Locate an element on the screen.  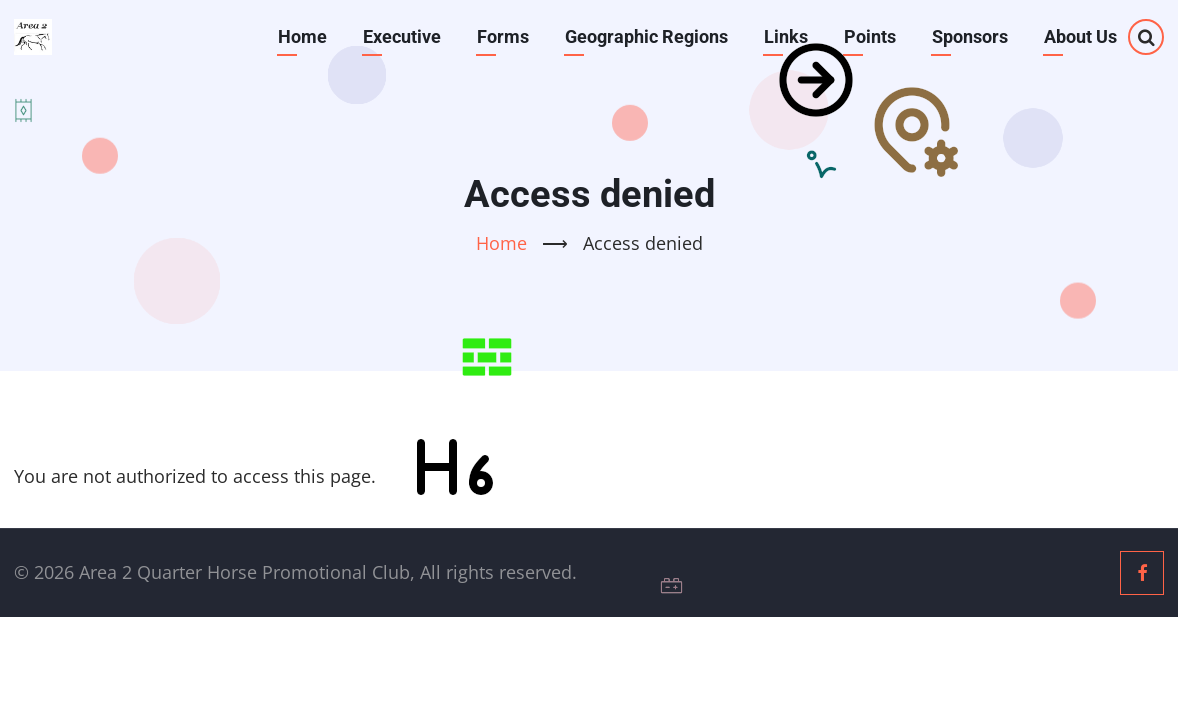
access location settings is located at coordinates (912, 129).